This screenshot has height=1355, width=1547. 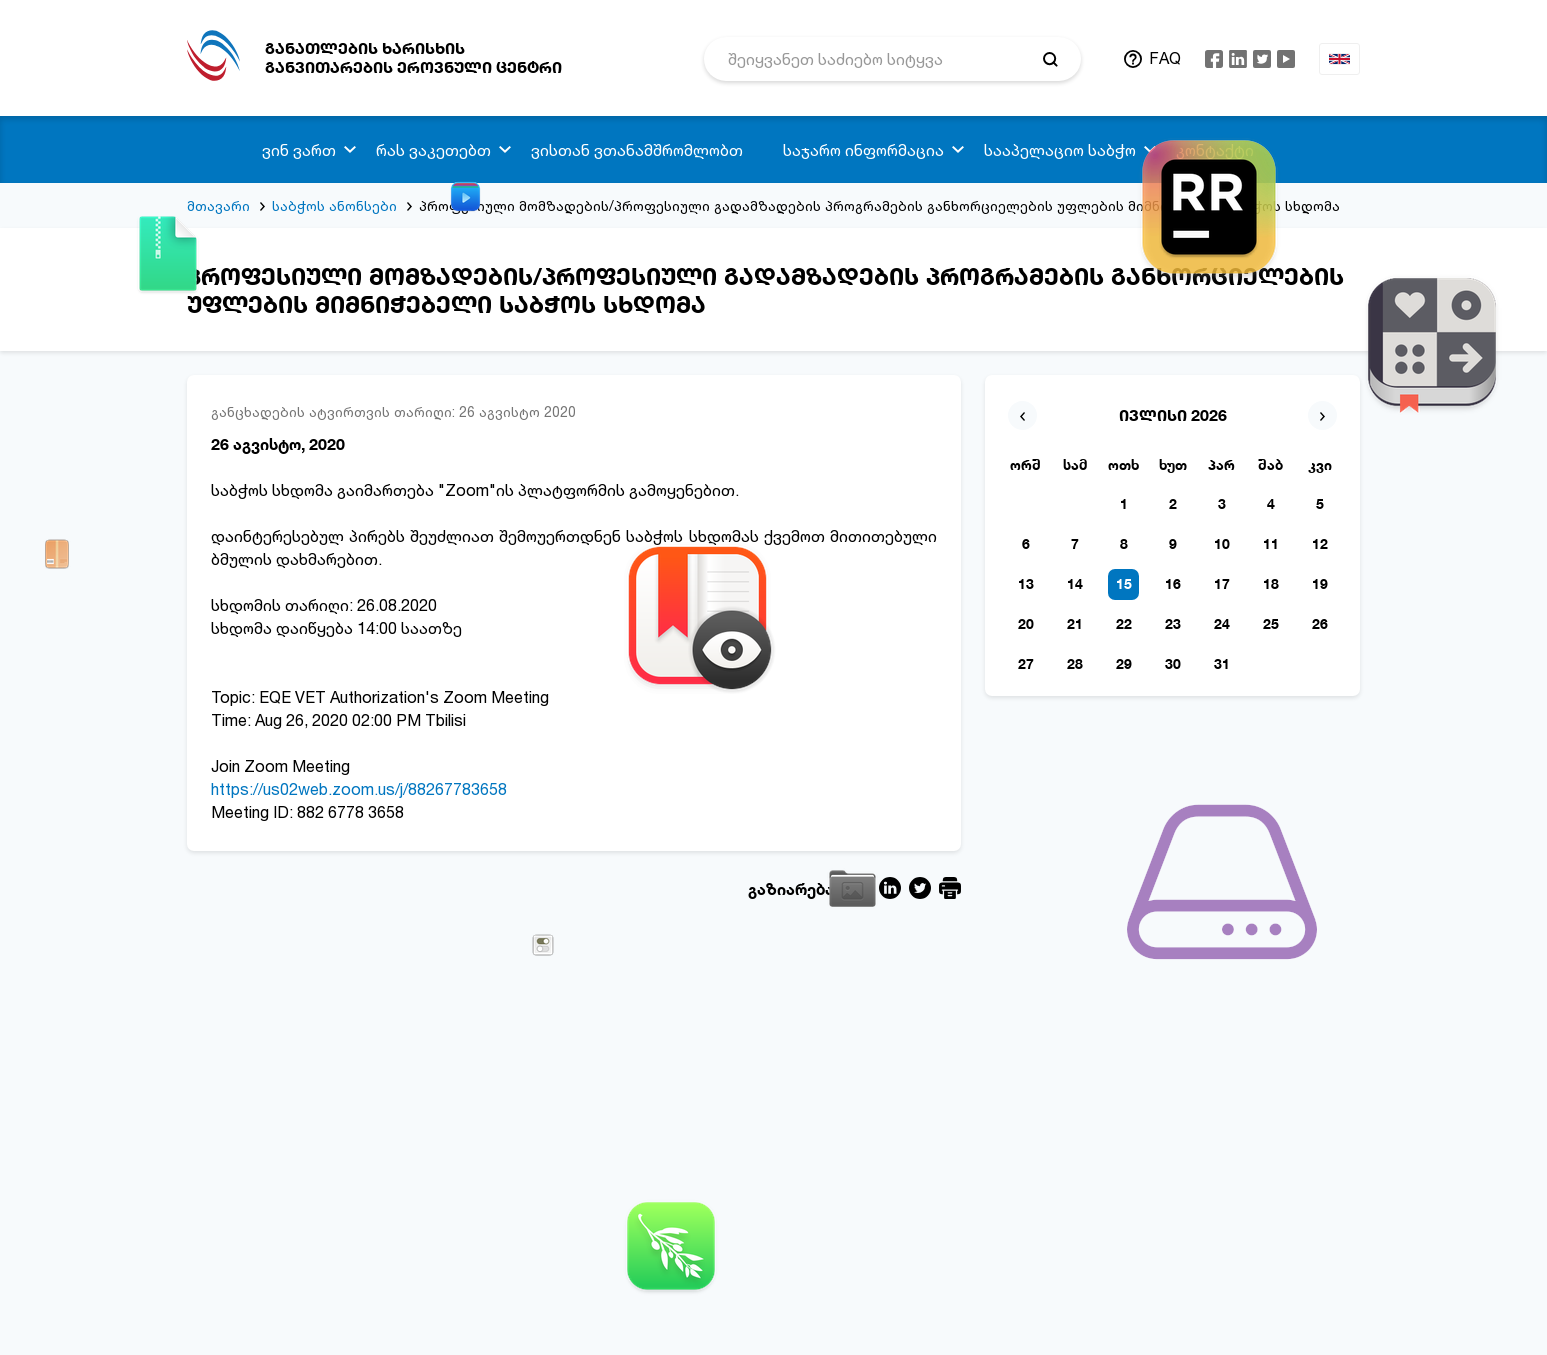 What do you see at coordinates (57, 554) in the screenshot?
I see `install a new application or software package` at bounding box center [57, 554].